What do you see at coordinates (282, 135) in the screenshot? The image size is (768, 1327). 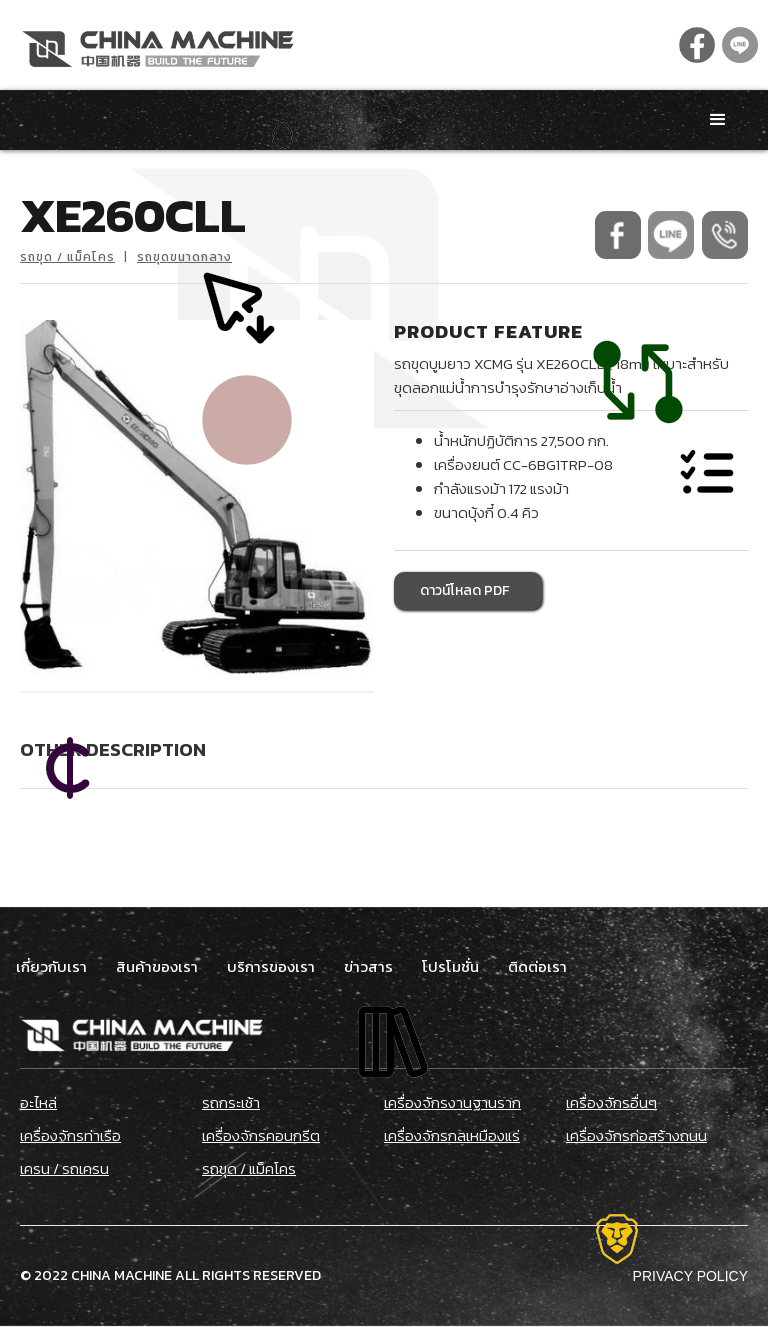 I see `indicates egg or egg-related dietary information` at bounding box center [282, 135].